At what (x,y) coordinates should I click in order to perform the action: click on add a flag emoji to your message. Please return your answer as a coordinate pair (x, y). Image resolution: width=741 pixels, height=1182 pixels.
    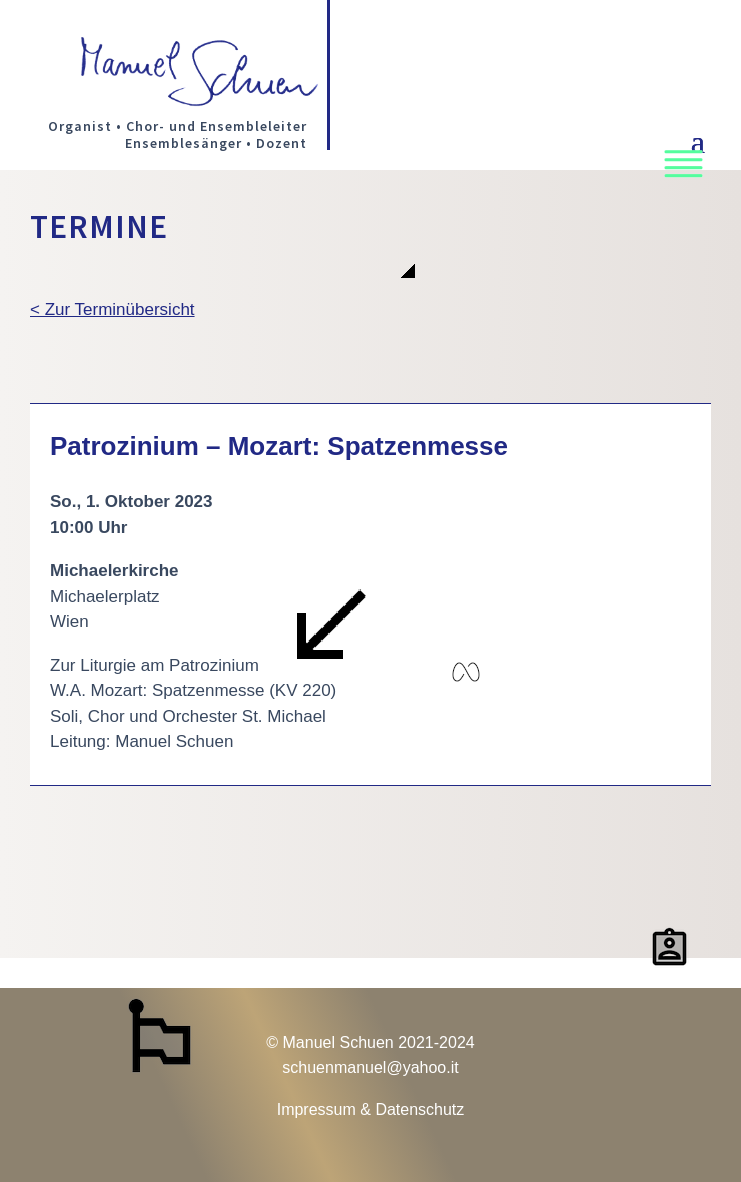
    Looking at the image, I should click on (159, 1037).